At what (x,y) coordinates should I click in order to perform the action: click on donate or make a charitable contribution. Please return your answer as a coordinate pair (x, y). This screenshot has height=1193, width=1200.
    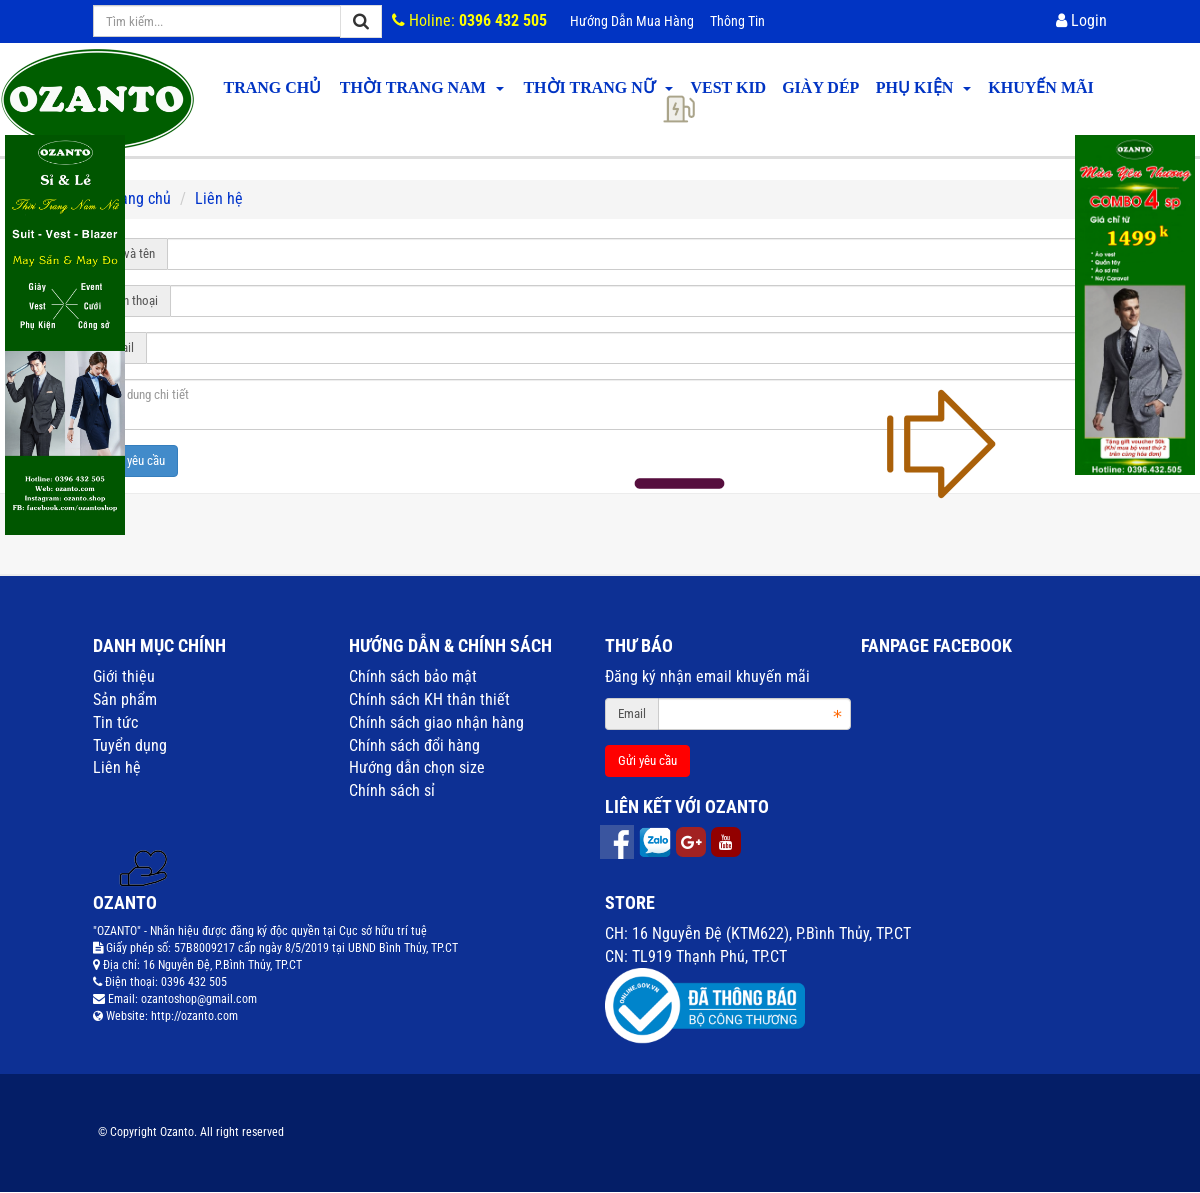
    Looking at the image, I should click on (145, 869).